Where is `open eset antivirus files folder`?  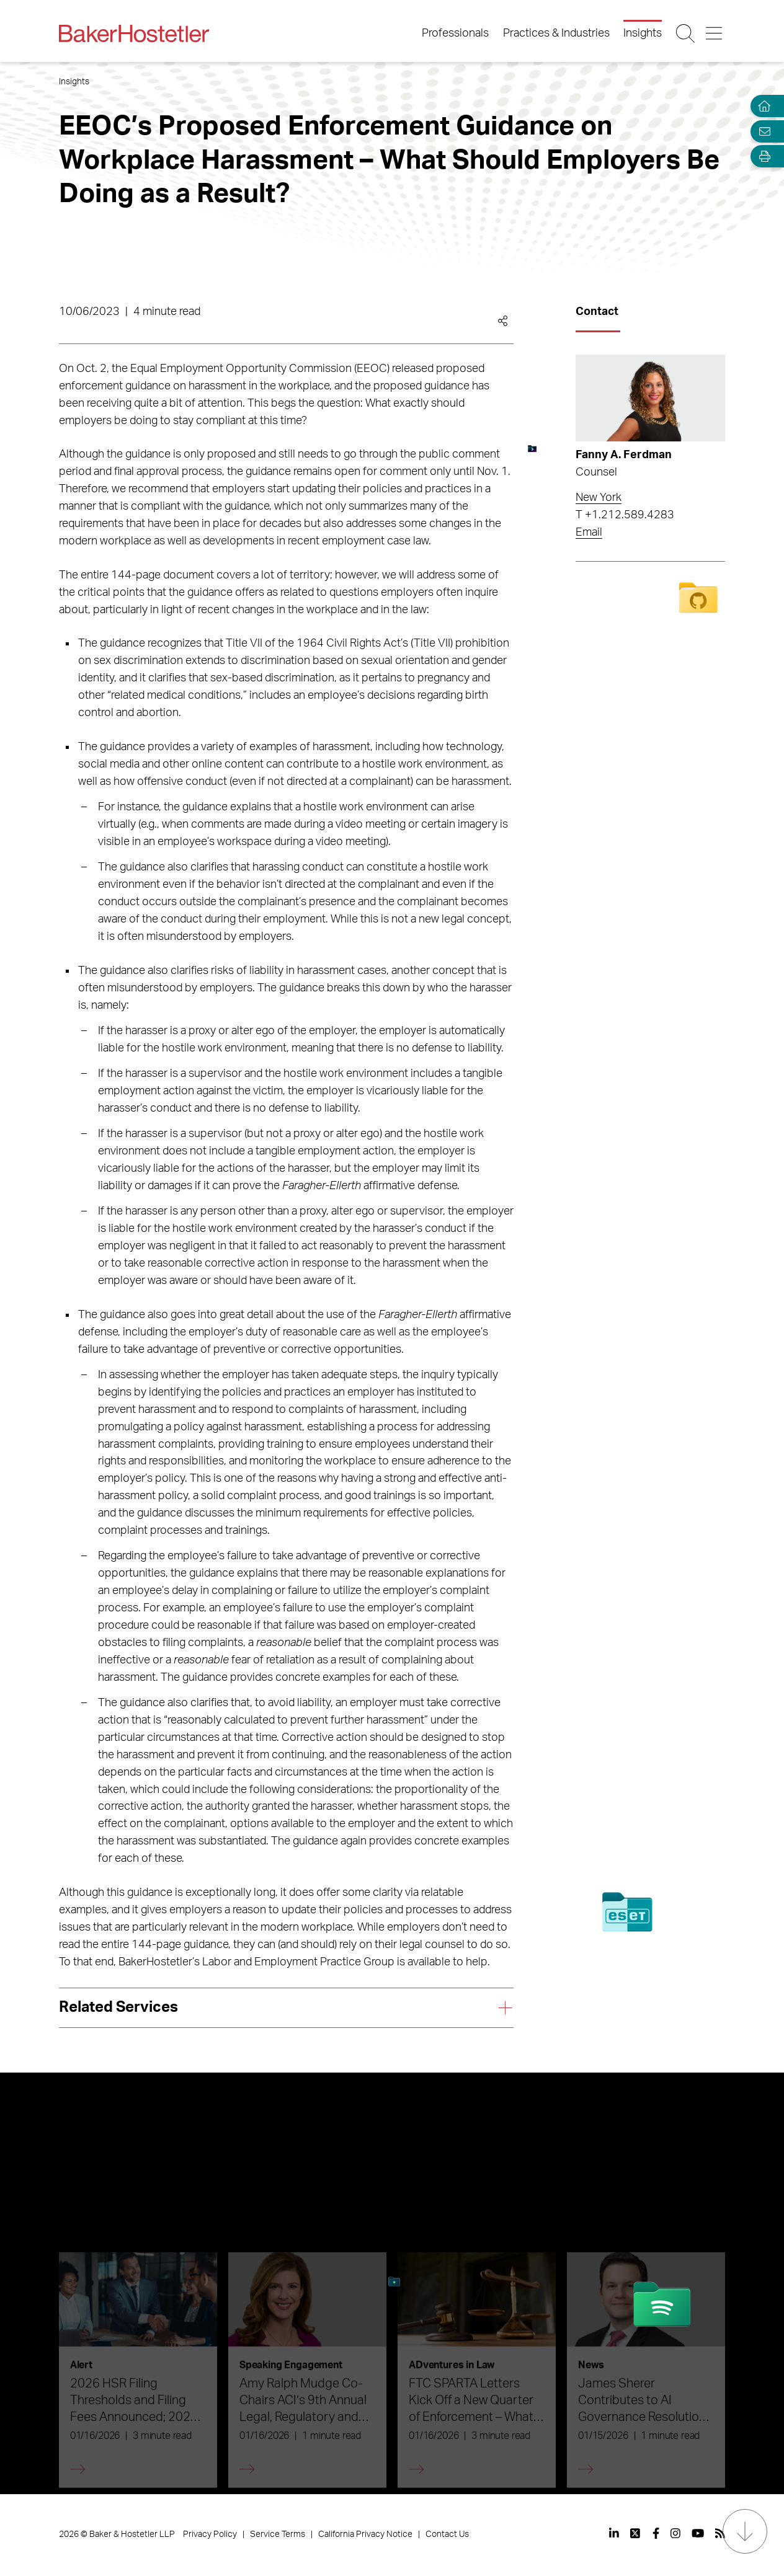
open eset antivirus files folder is located at coordinates (627, 1913).